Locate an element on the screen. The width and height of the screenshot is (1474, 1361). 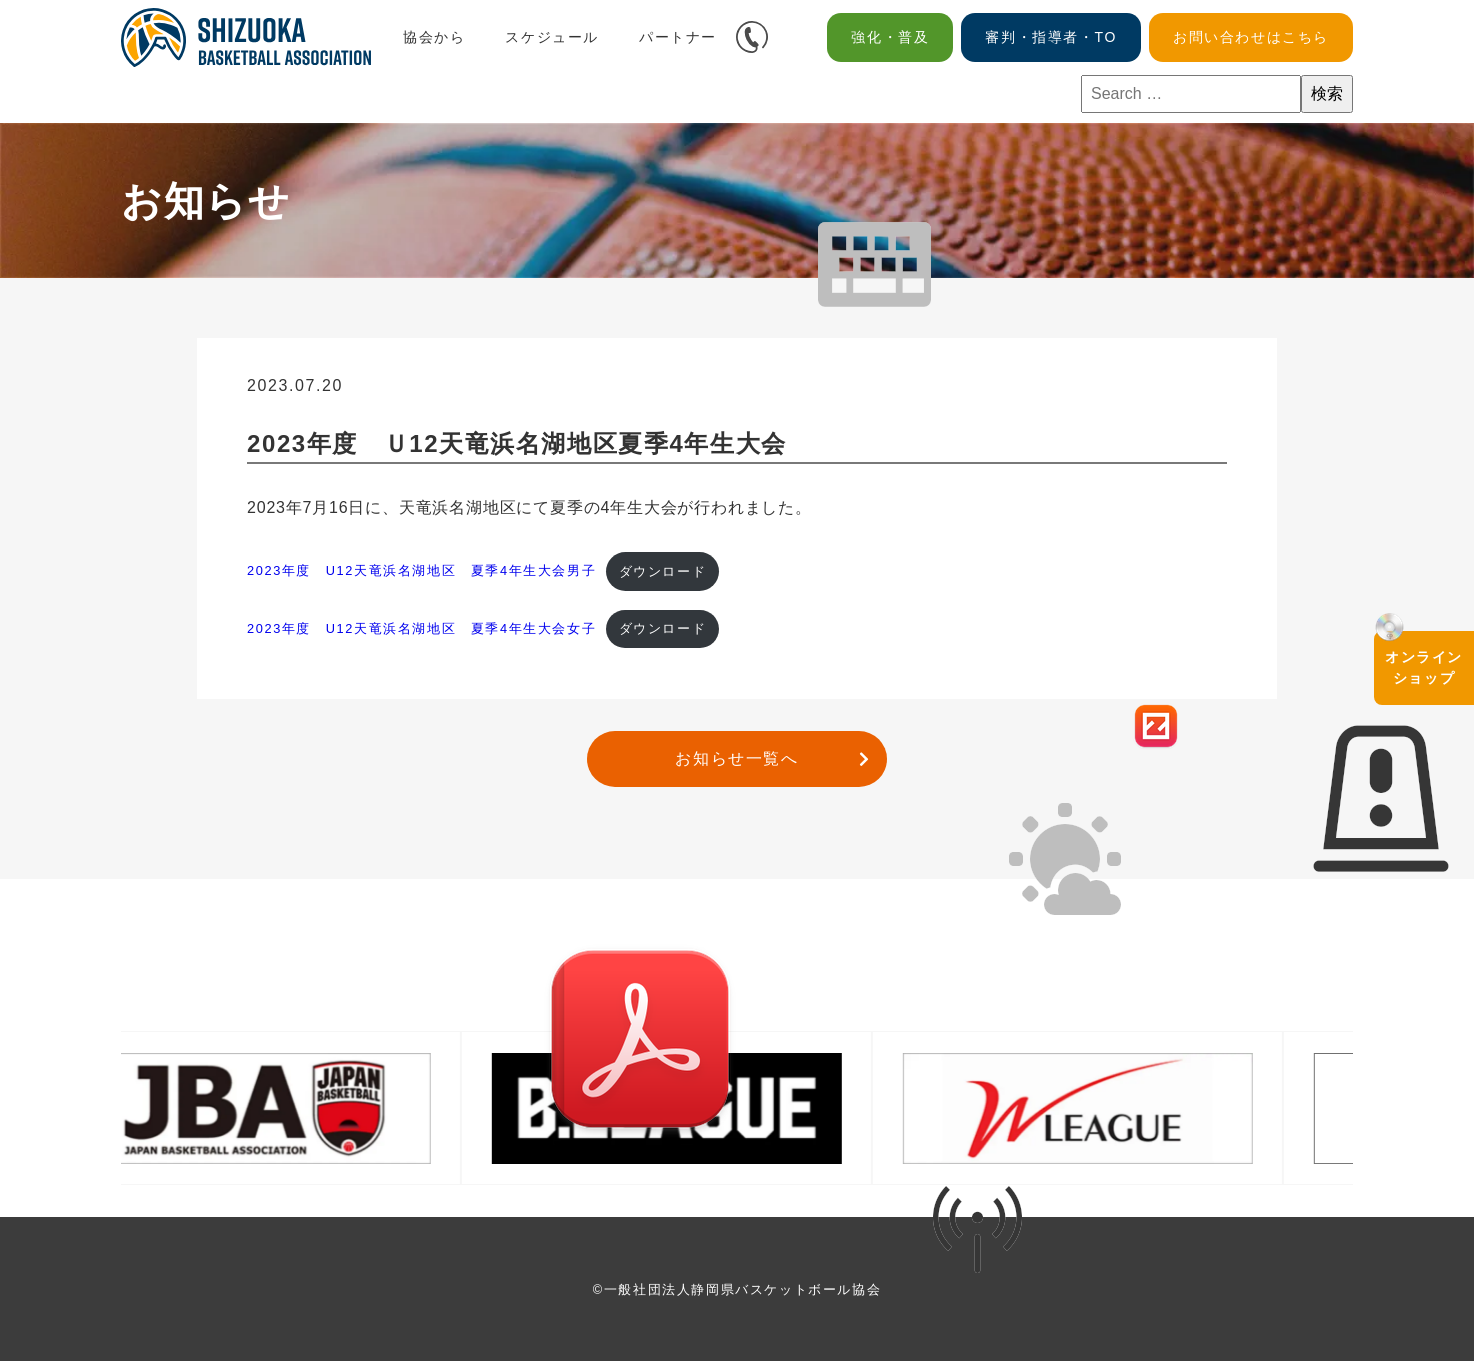
indicates partly cloudy weather conditions is located at coordinates (1065, 859).